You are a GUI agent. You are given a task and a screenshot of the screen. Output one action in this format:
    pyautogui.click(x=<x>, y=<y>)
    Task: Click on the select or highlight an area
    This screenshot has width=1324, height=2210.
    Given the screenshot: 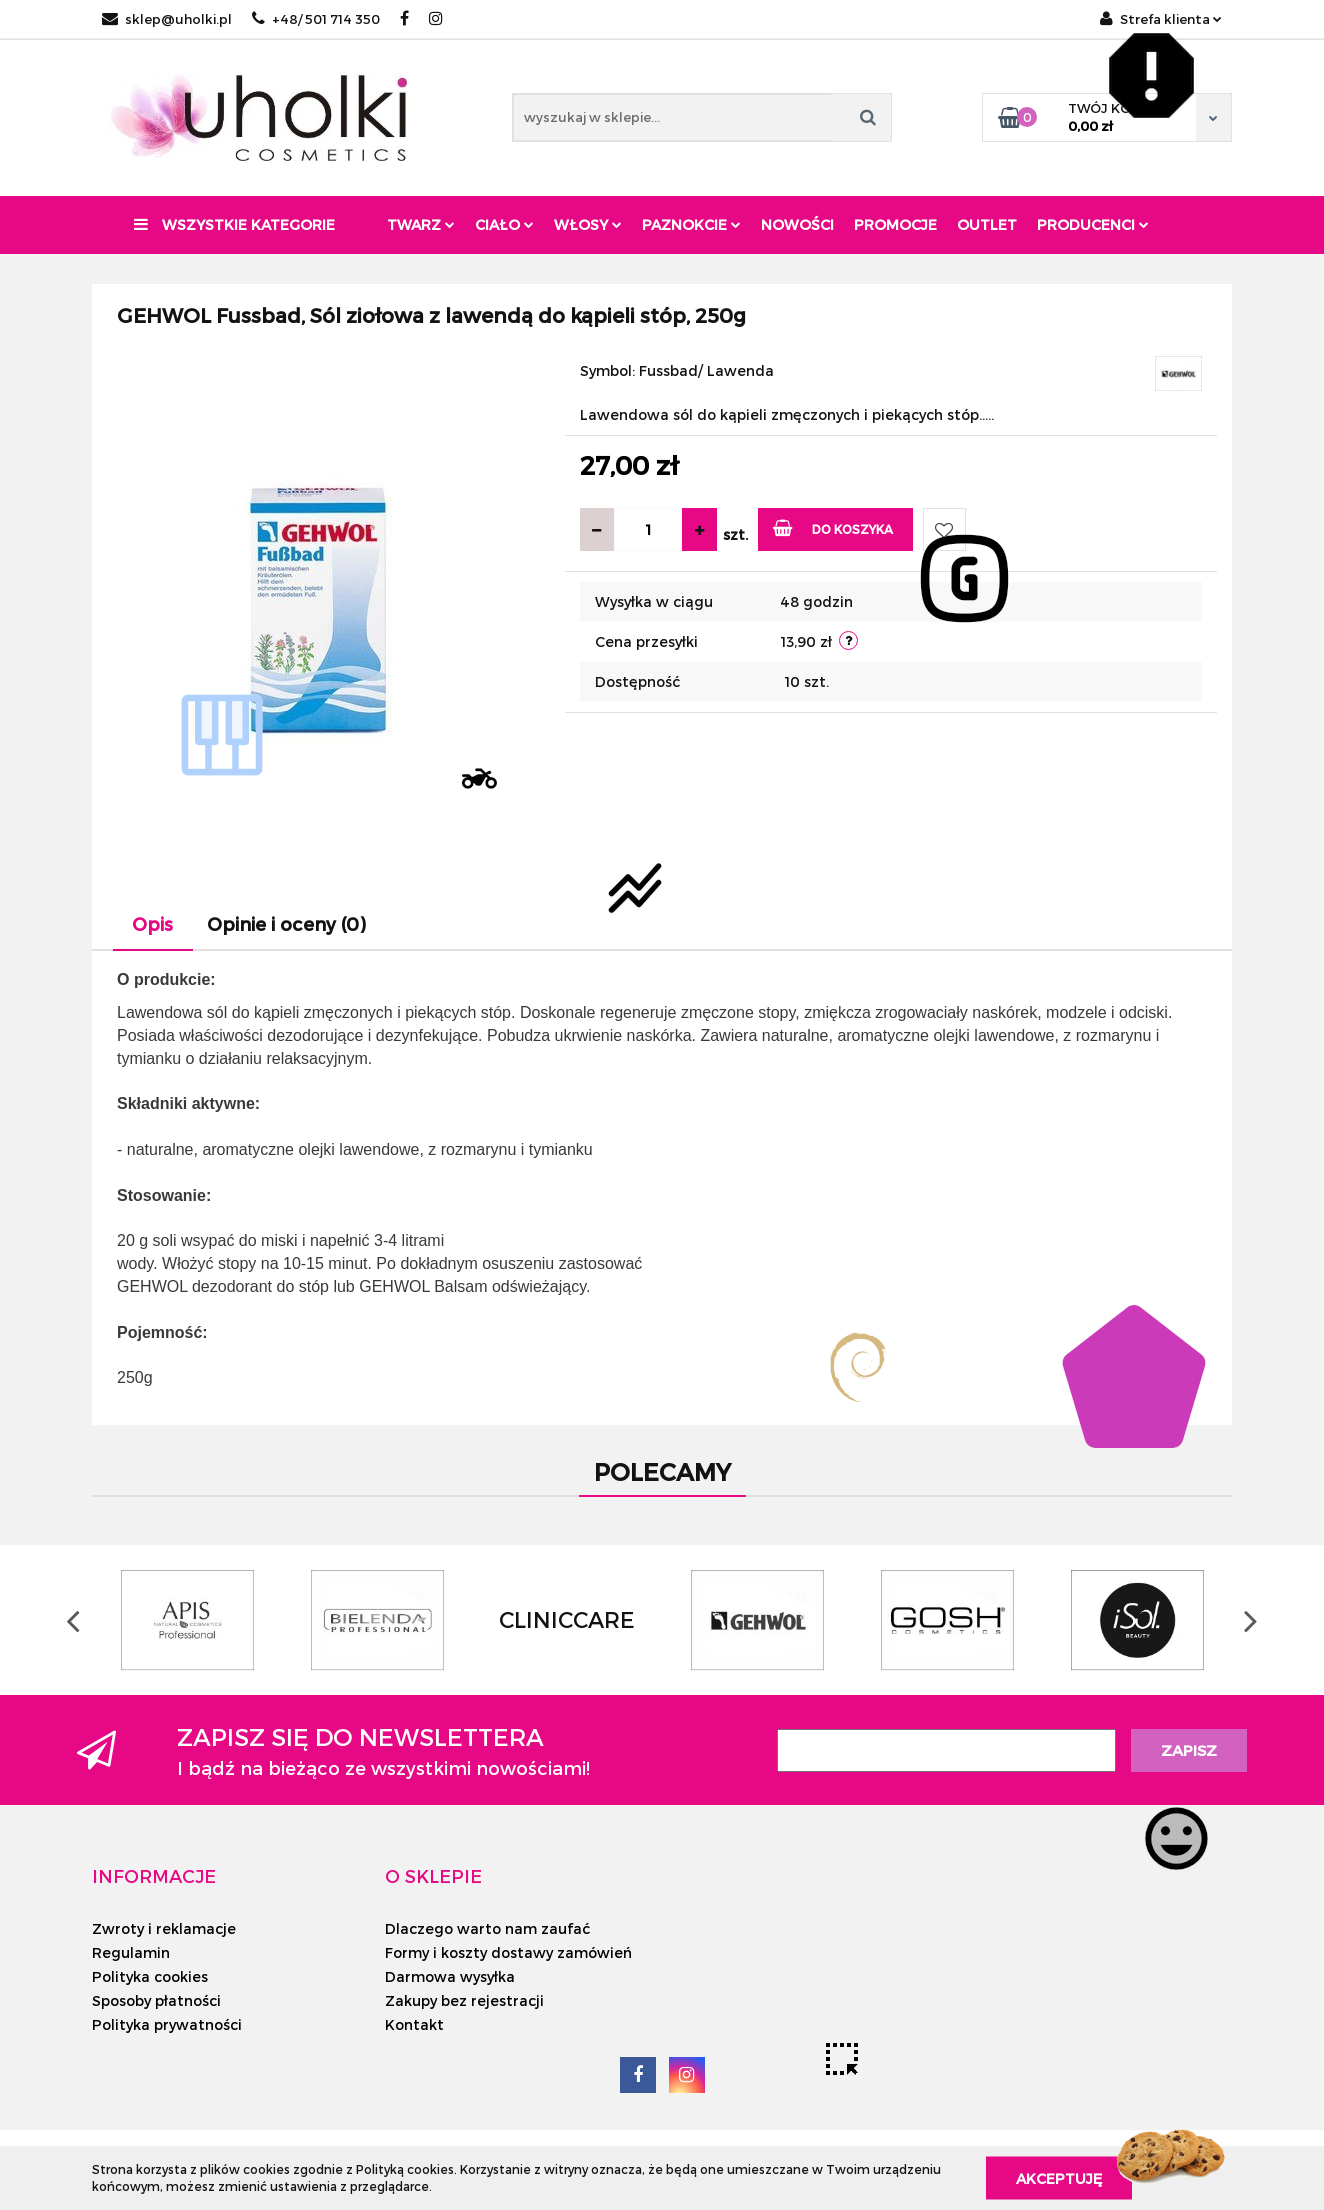 What is the action you would take?
    pyautogui.click(x=842, y=2059)
    